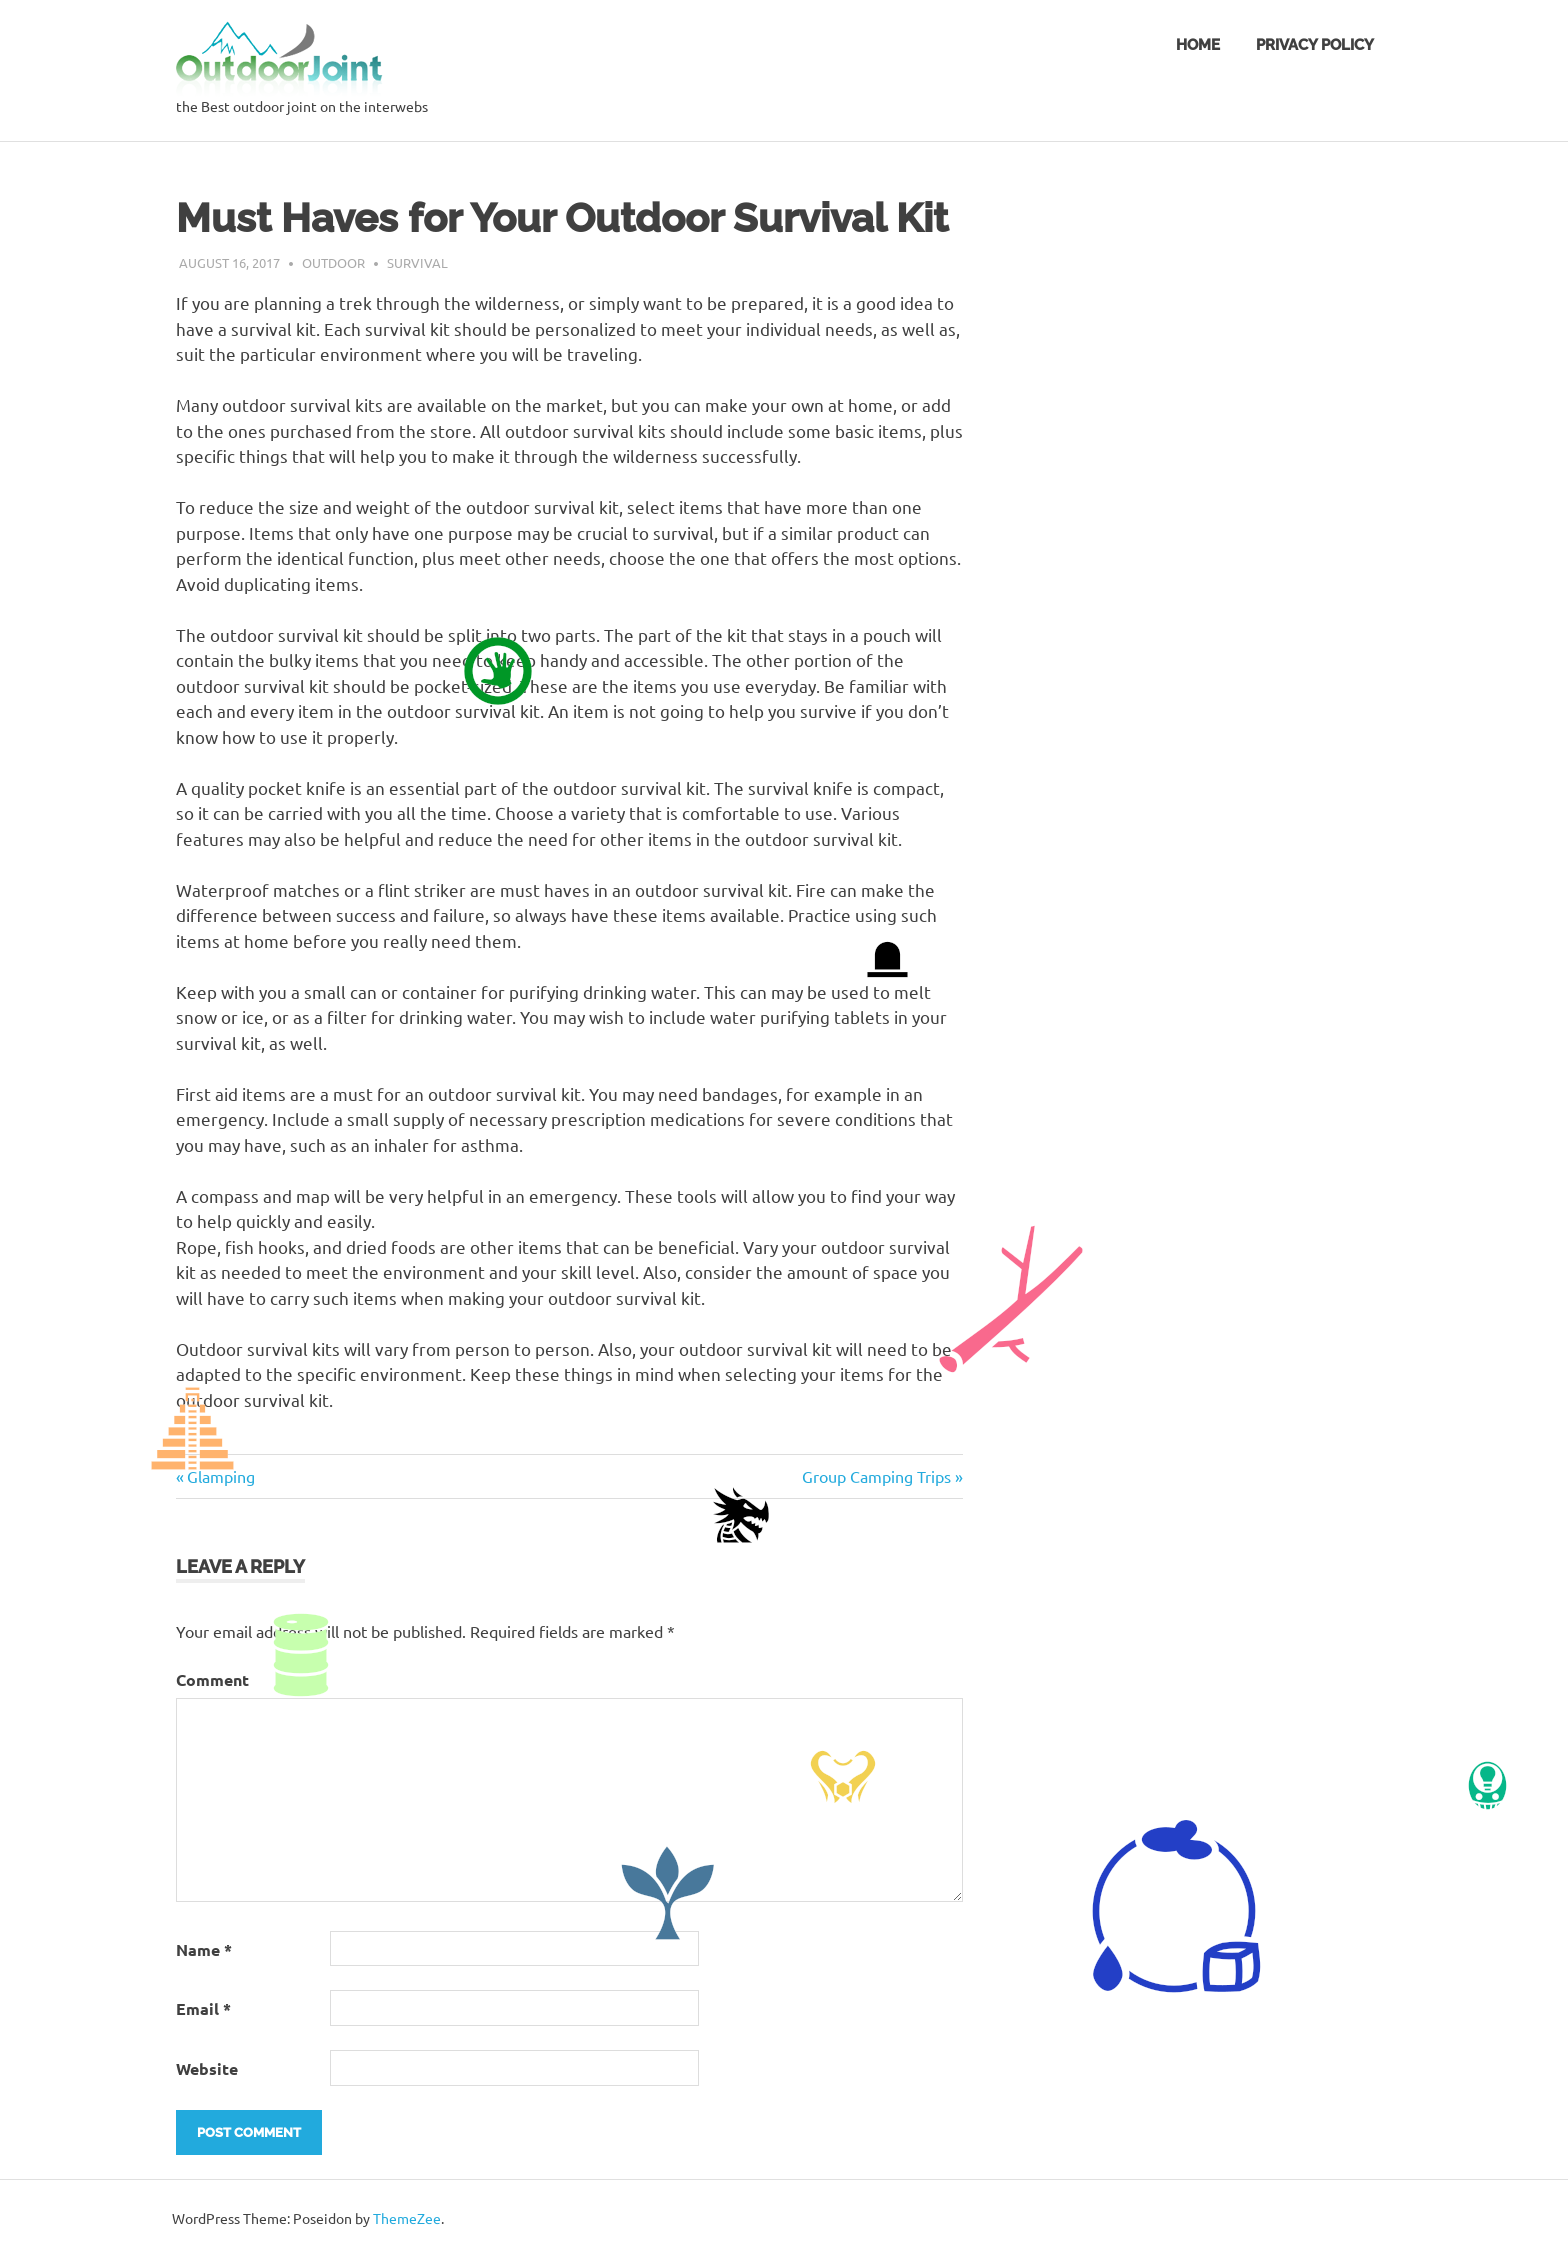 The height and width of the screenshot is (2257, 1568). Describe the element at coordinates (1487, 1785) in the screenshot. I see `submit a new idea or suggestion` at that location.